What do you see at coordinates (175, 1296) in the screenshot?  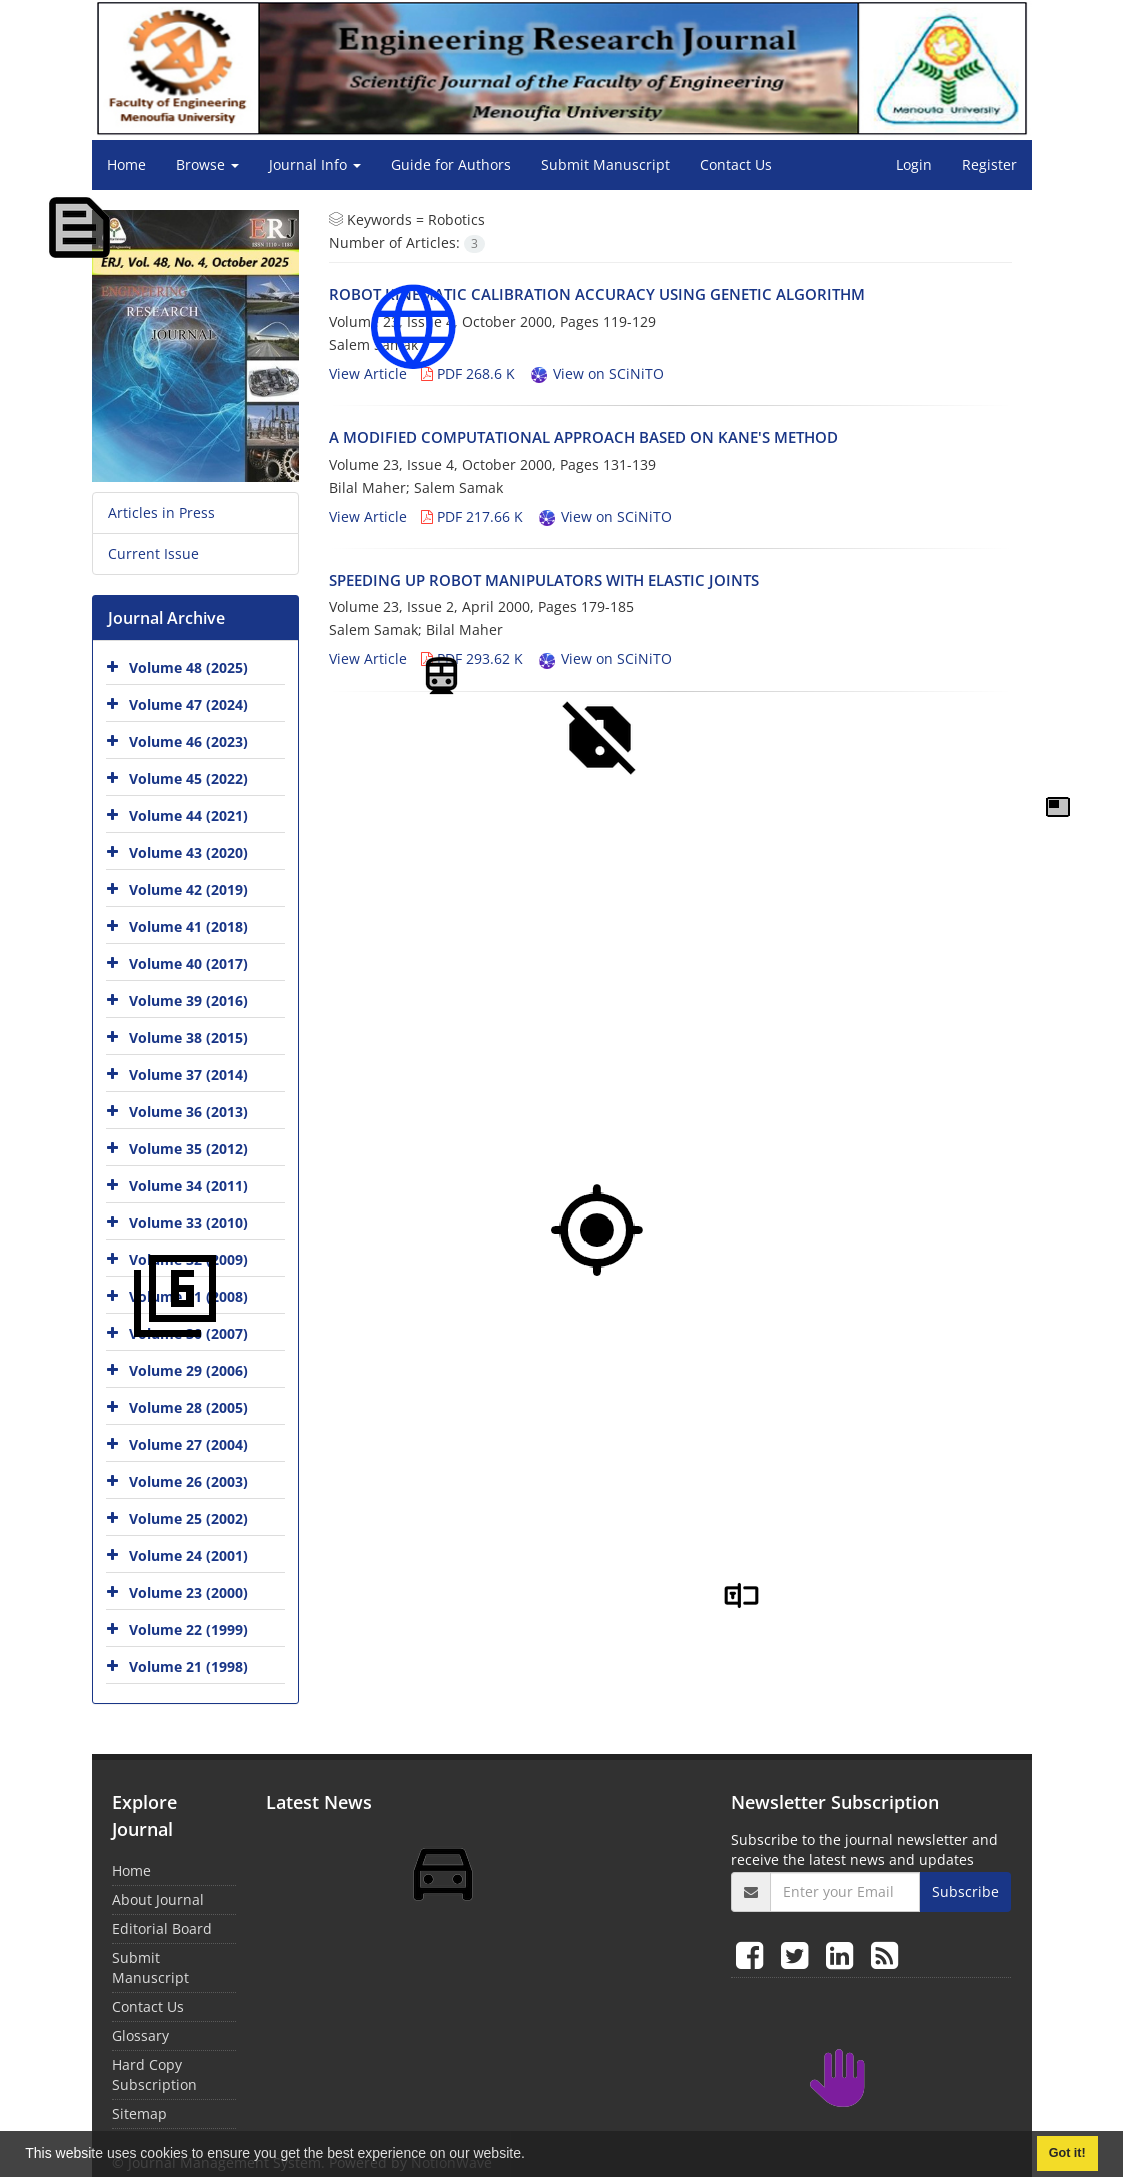 I see `indicates 6 items selected or filtered` at bounding box center [175, 1296].